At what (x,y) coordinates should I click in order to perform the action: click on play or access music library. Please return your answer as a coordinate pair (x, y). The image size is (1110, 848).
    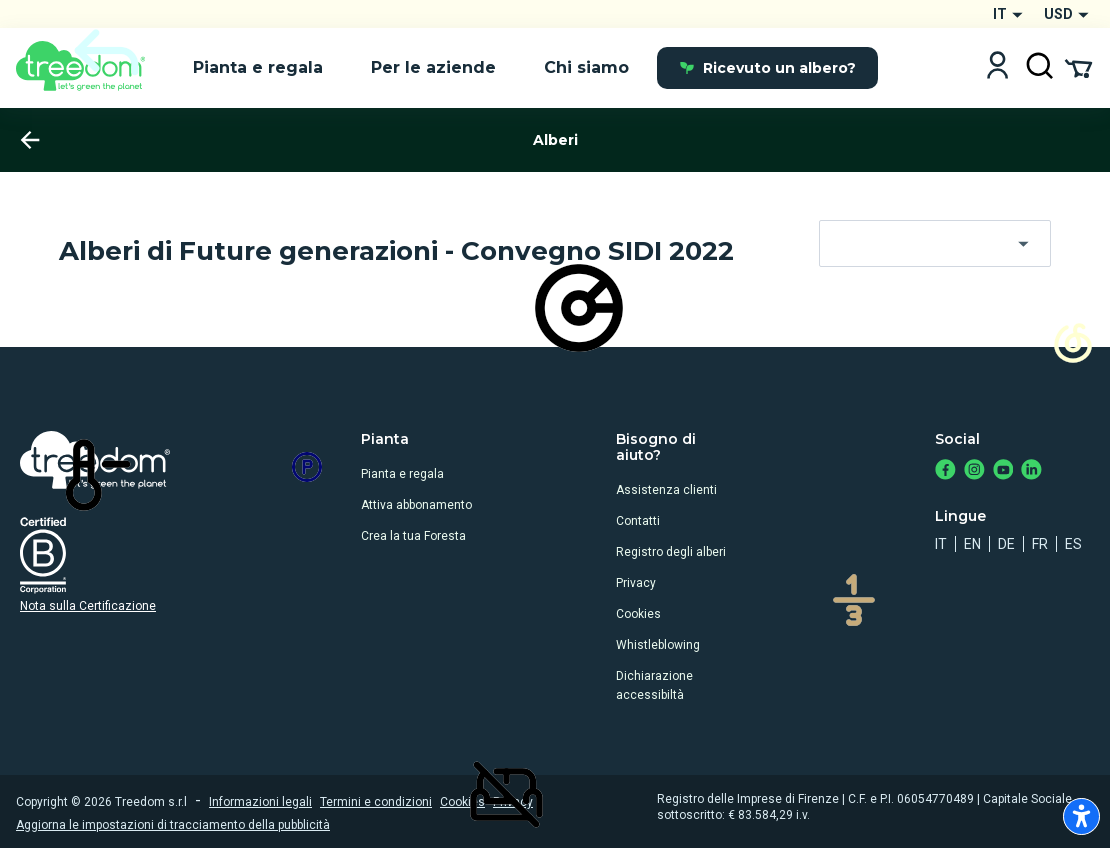
    Looking at the image, I should click on (579, 308).